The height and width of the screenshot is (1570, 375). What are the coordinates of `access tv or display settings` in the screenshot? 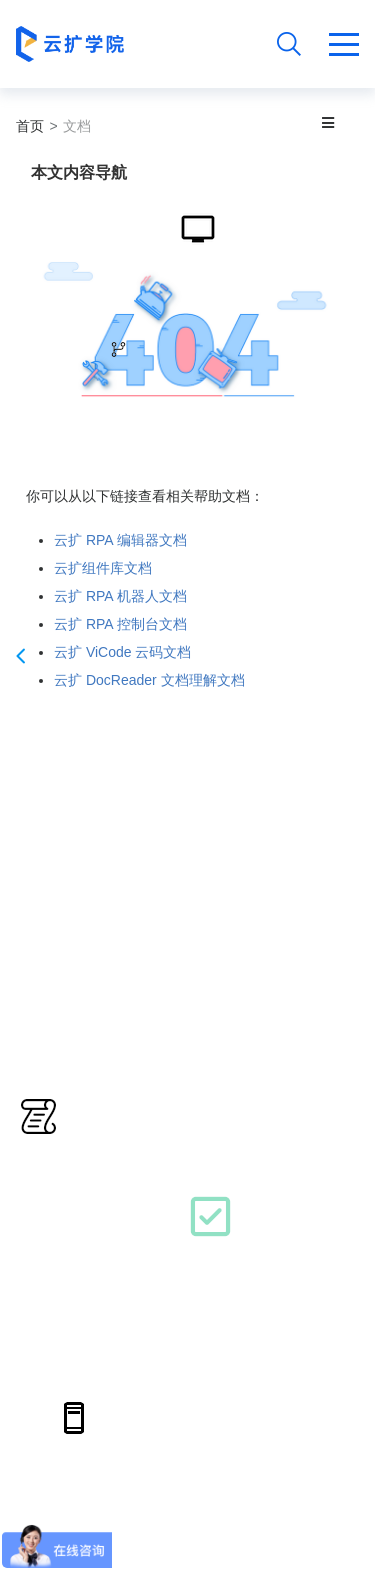 It's located at (198, 229).